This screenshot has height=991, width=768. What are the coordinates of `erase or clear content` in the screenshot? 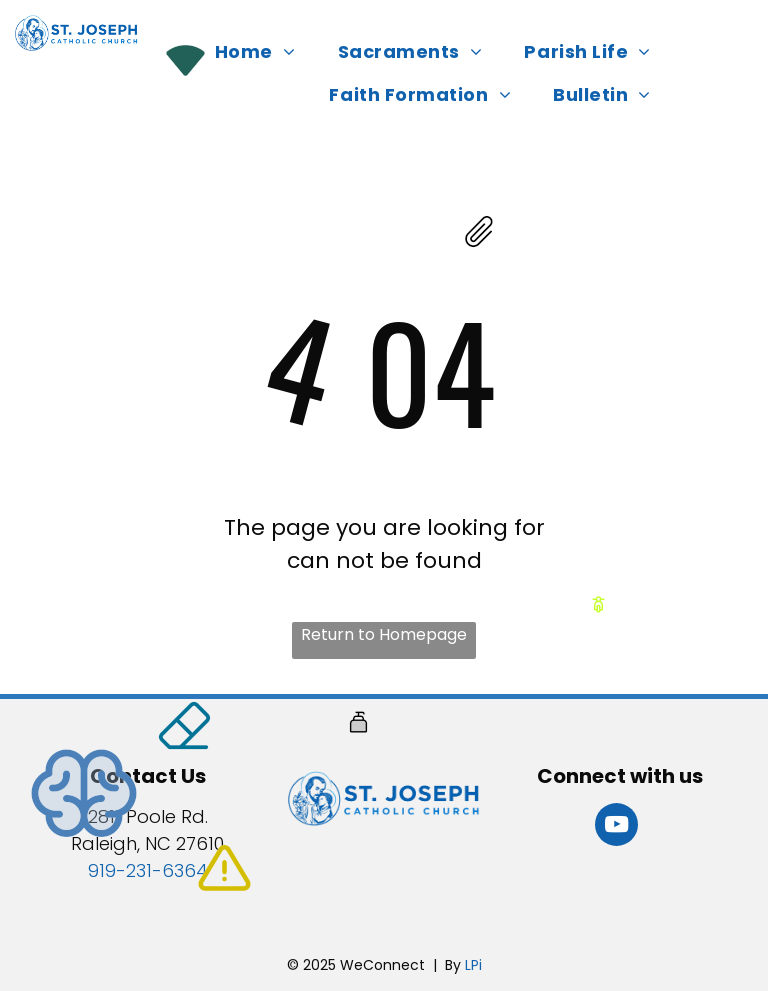 It's located at (184, 725).